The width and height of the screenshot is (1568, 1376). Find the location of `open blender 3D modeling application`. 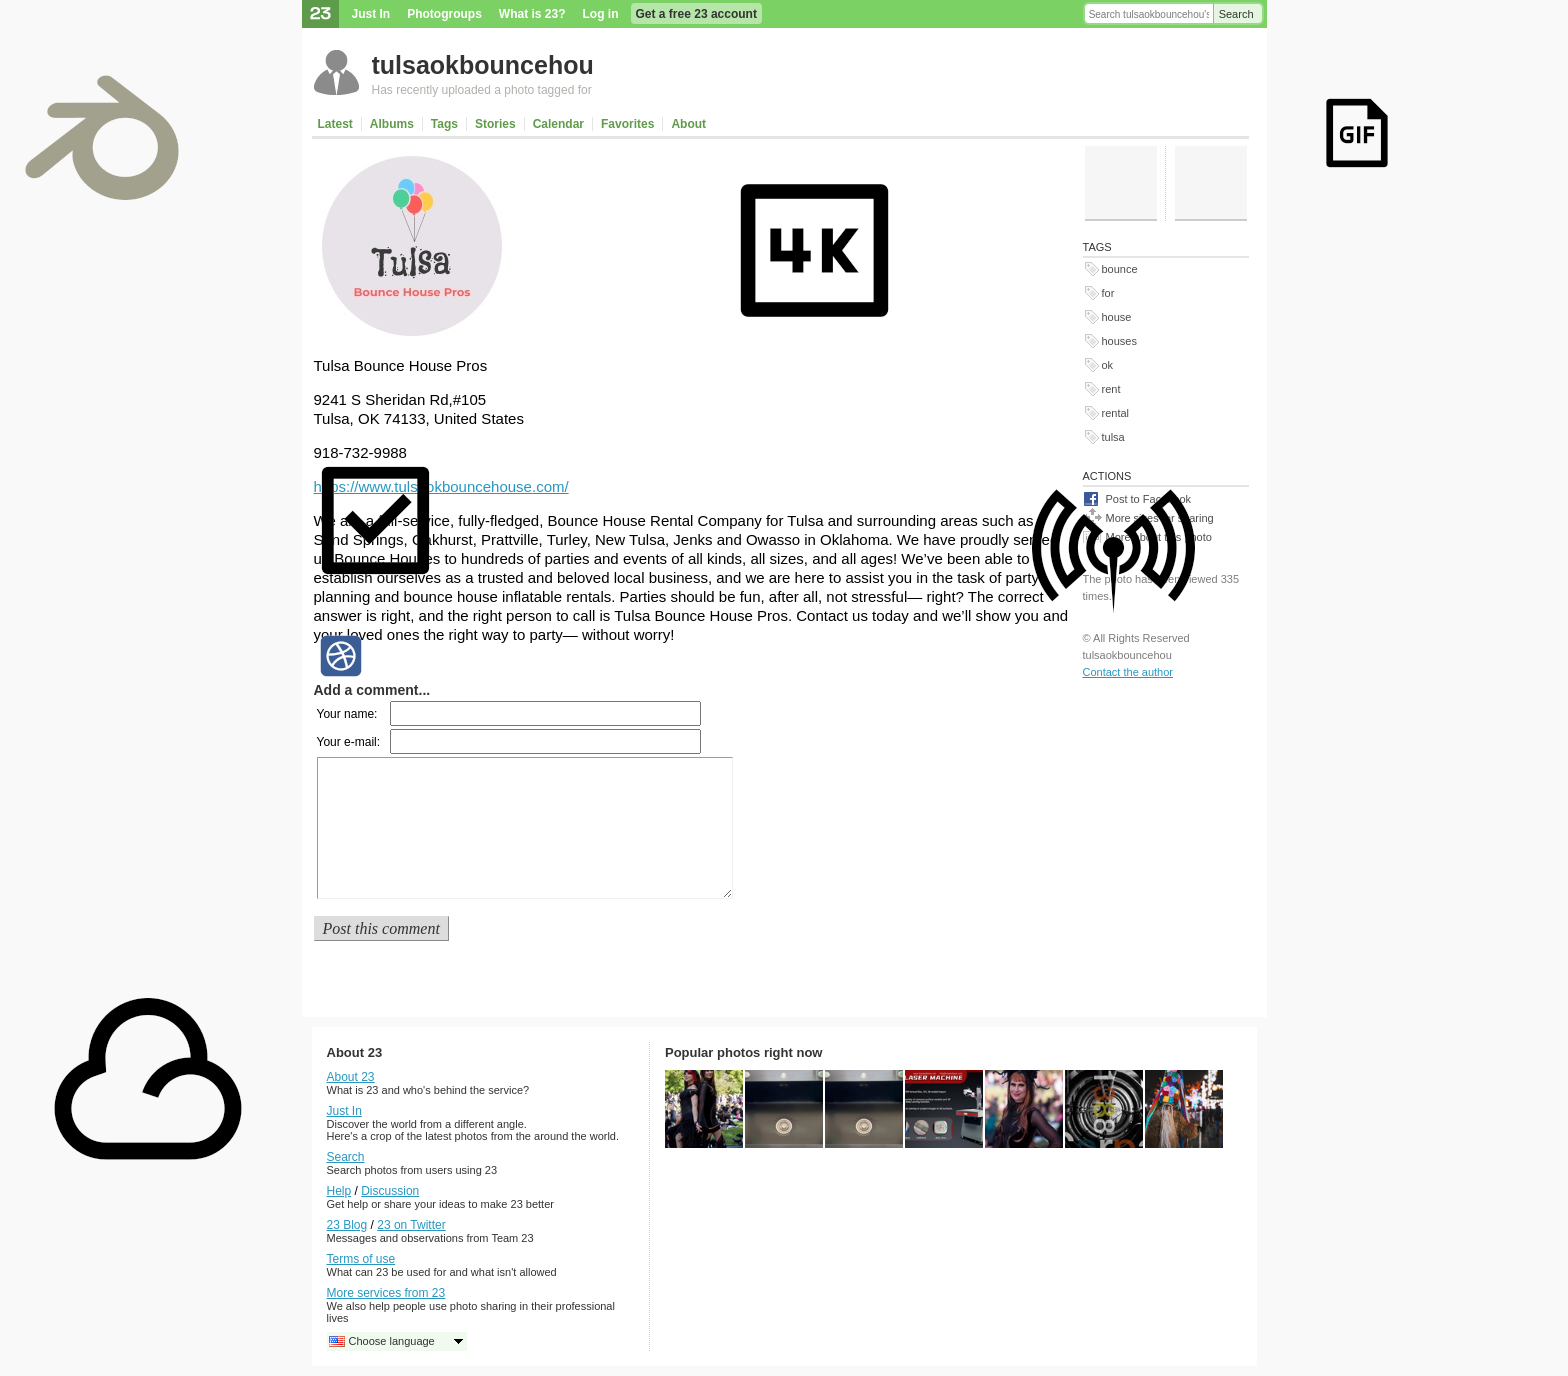

open blender 3D modeling application is located at coordinates (102, 140).